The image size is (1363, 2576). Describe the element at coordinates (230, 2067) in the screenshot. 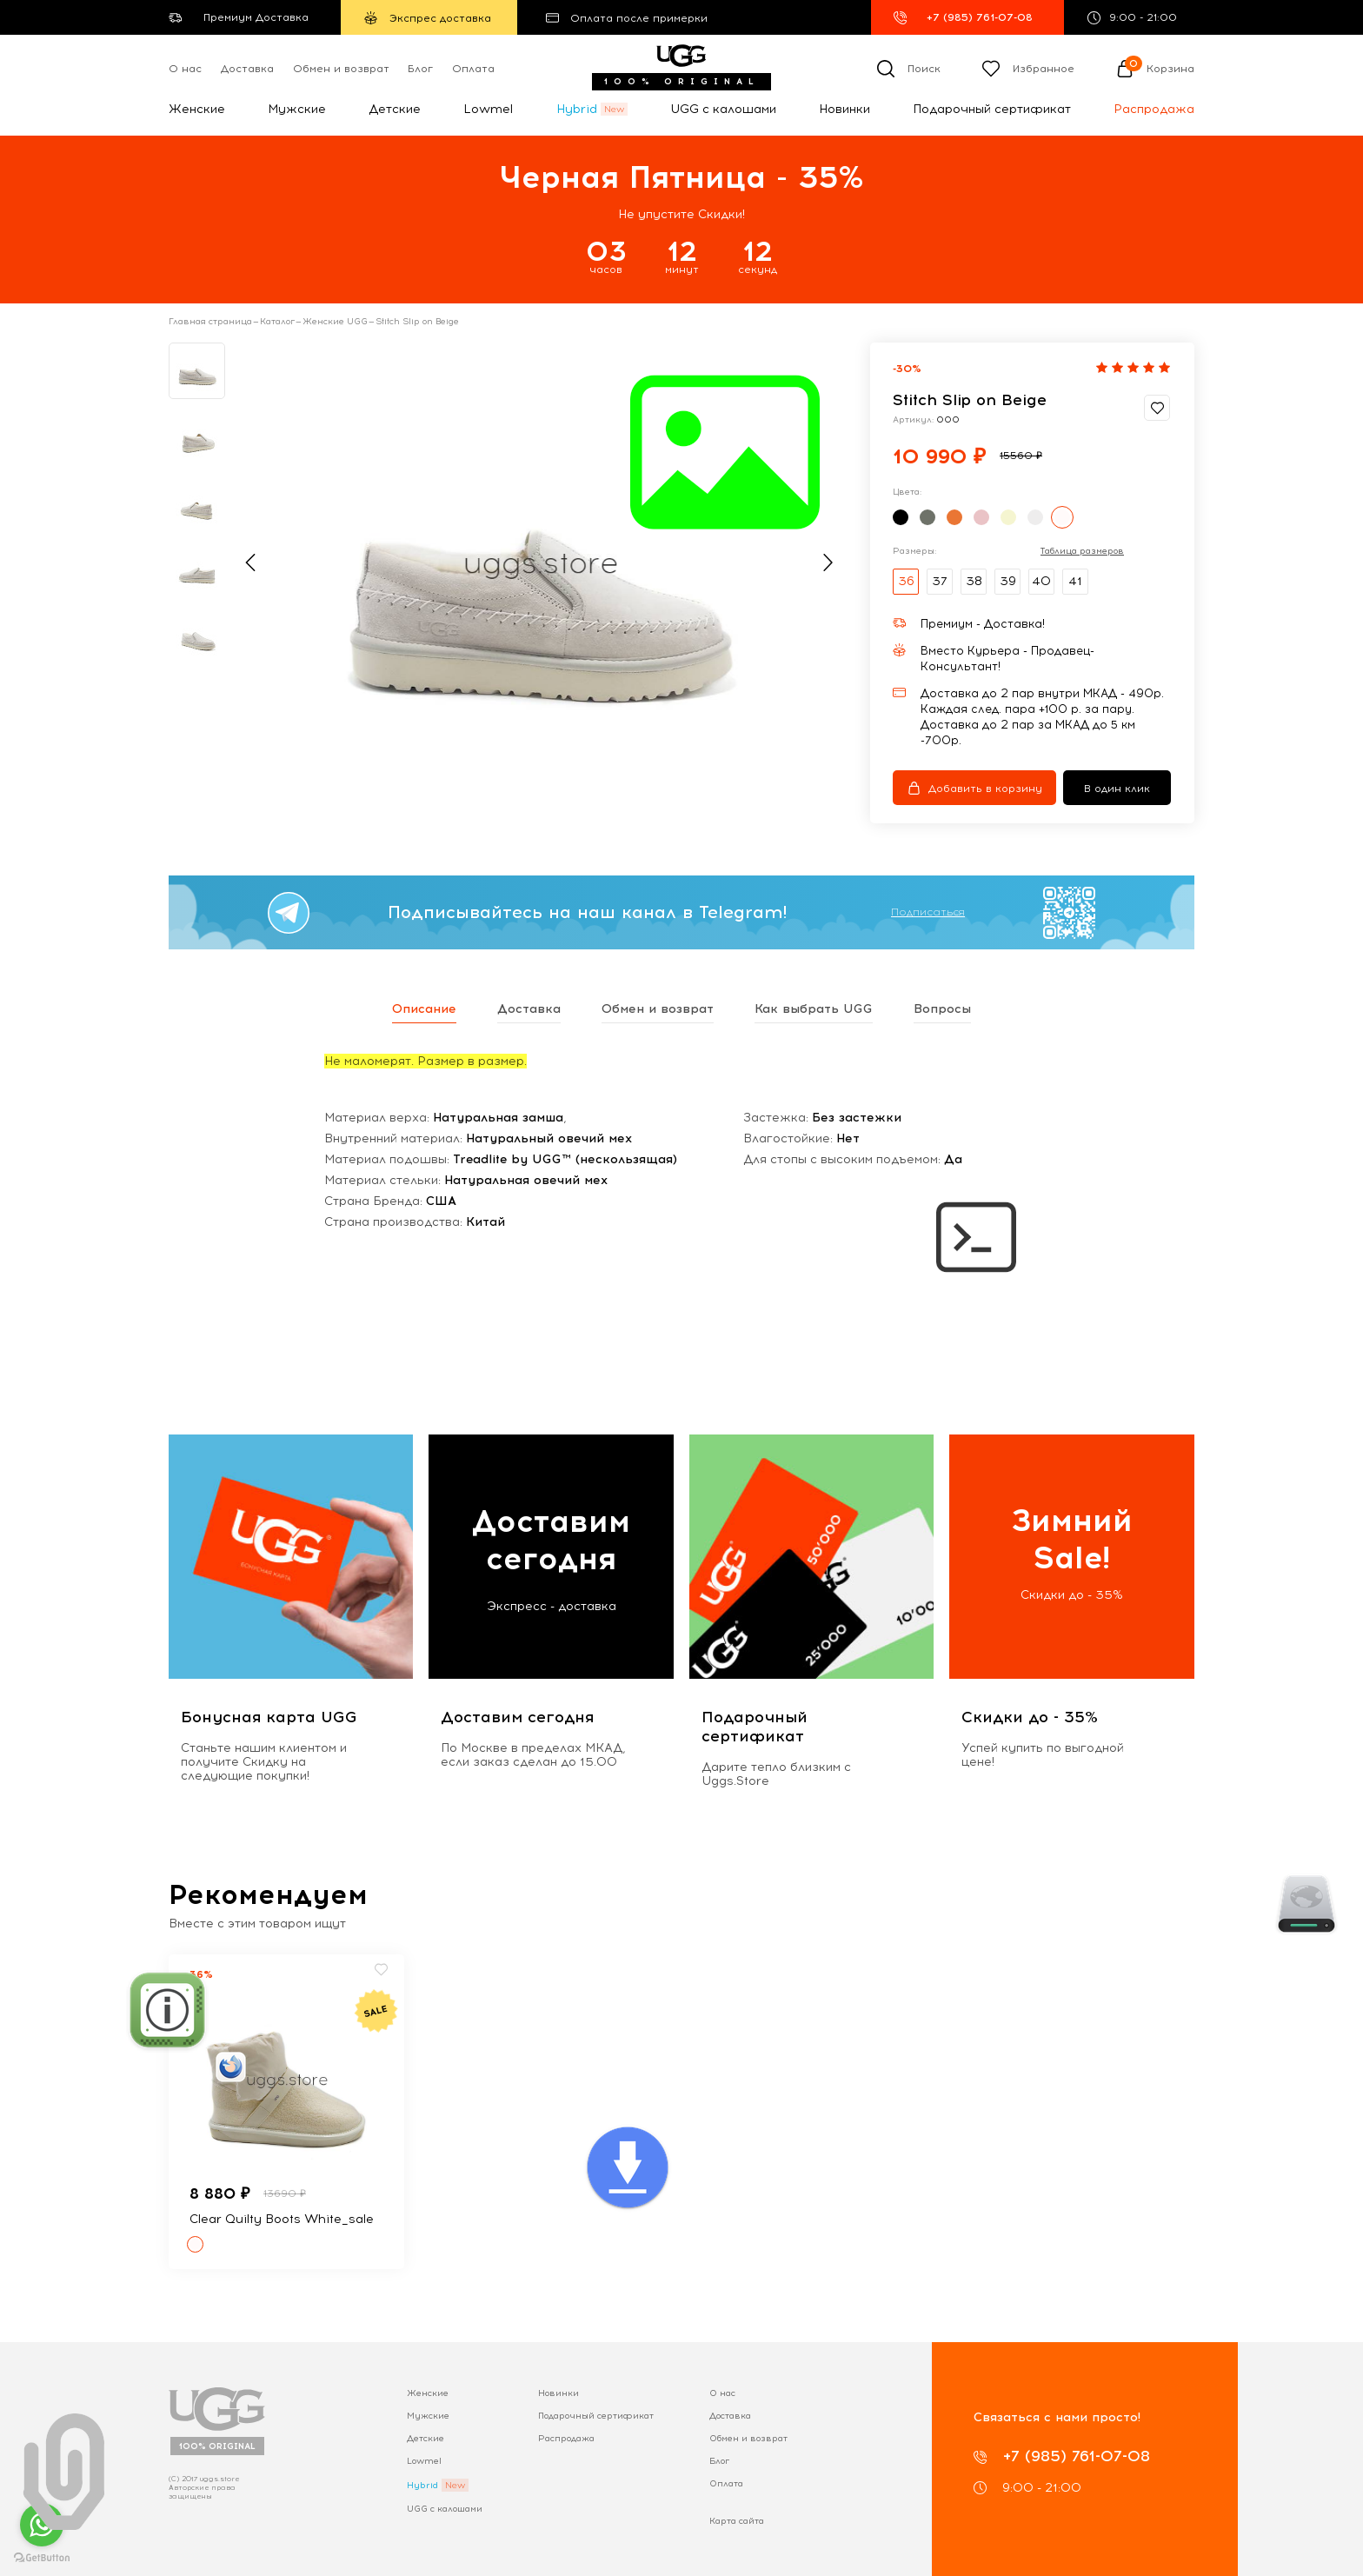

I see `open Firefox Aurora browser` at that location.